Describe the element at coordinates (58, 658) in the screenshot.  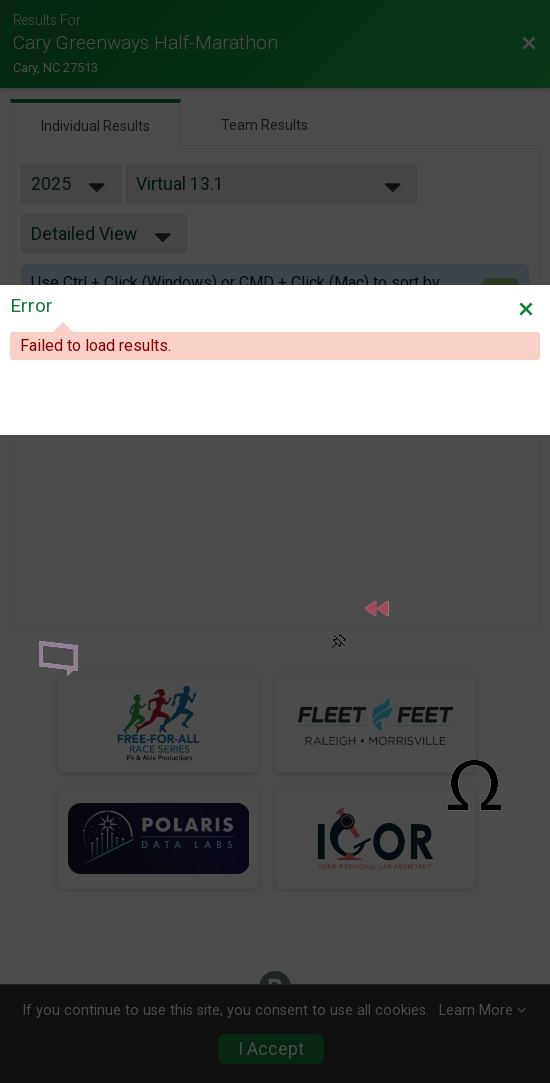
I see `open XSplit broadcasting software` at that location.